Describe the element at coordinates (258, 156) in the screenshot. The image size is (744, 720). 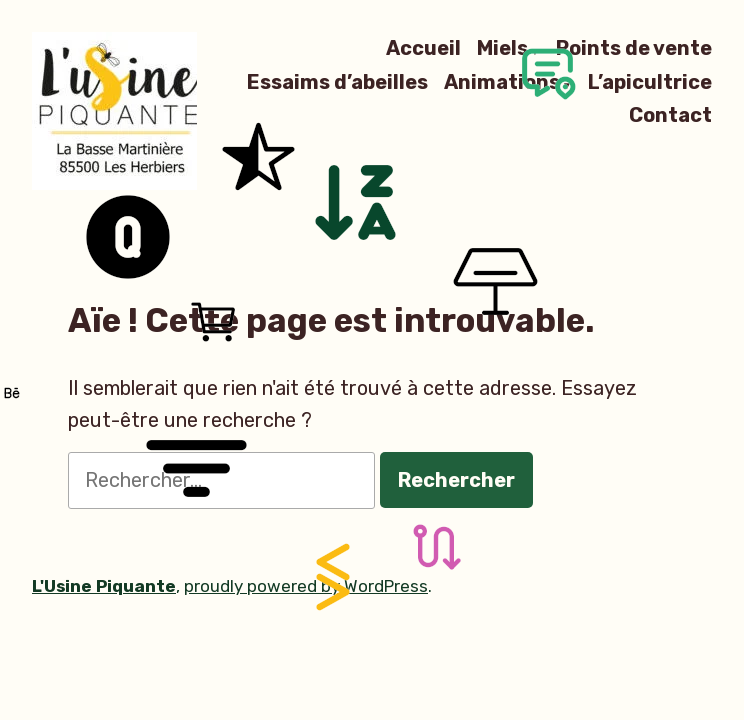
I see `indicates a partial or half-star rating` at that location.